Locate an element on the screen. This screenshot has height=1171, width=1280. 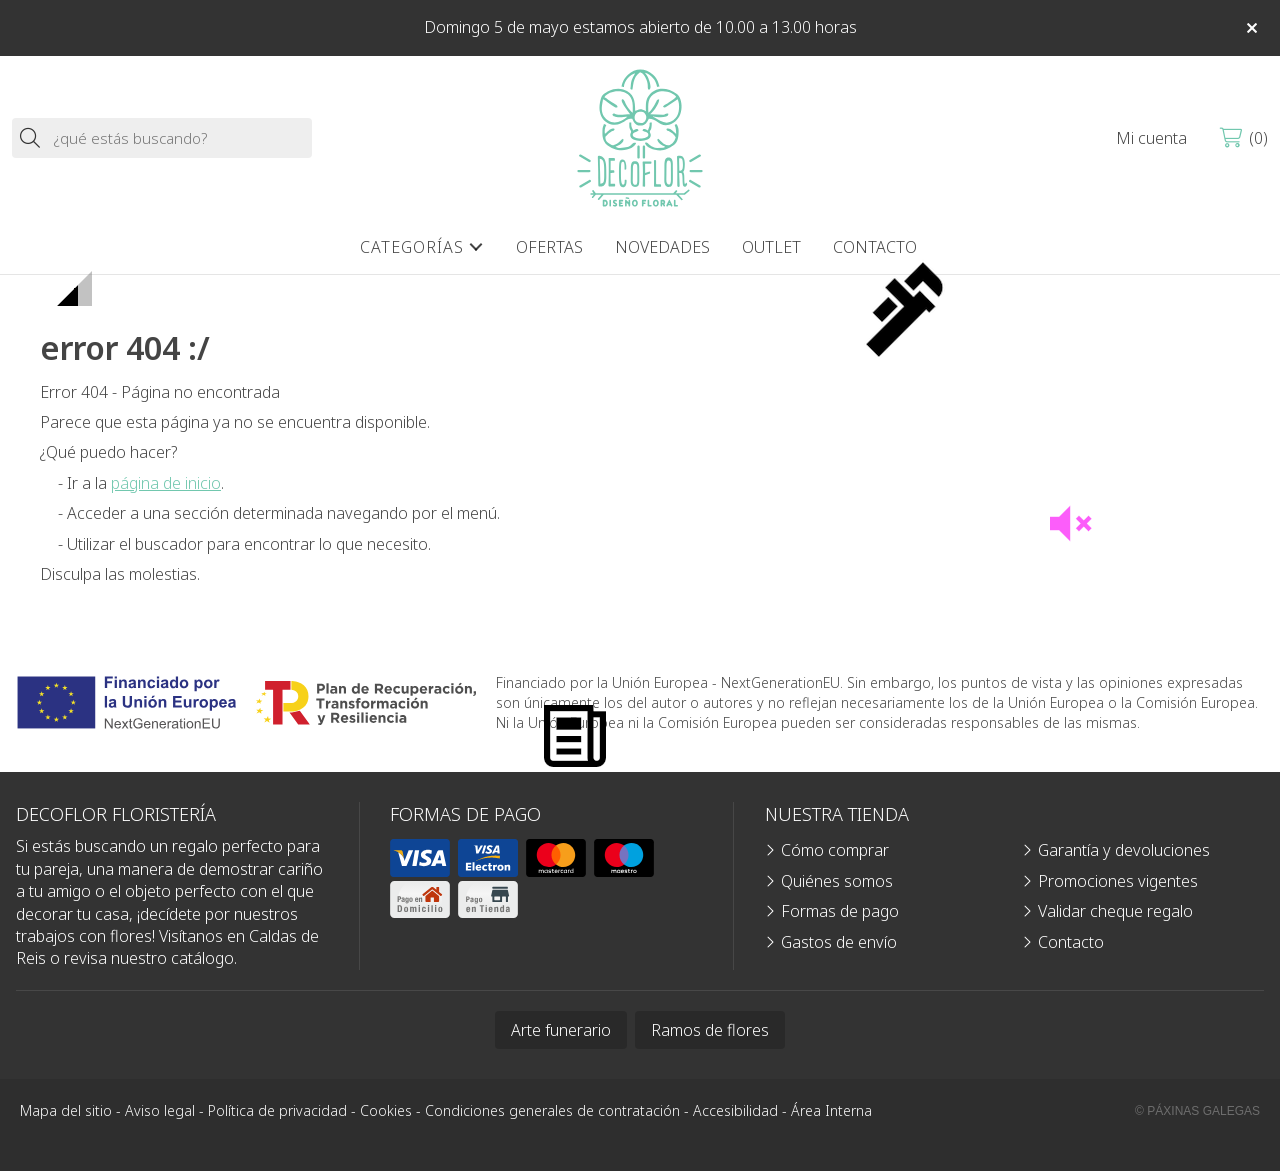
view news articles is located at coordinates (575, 736).